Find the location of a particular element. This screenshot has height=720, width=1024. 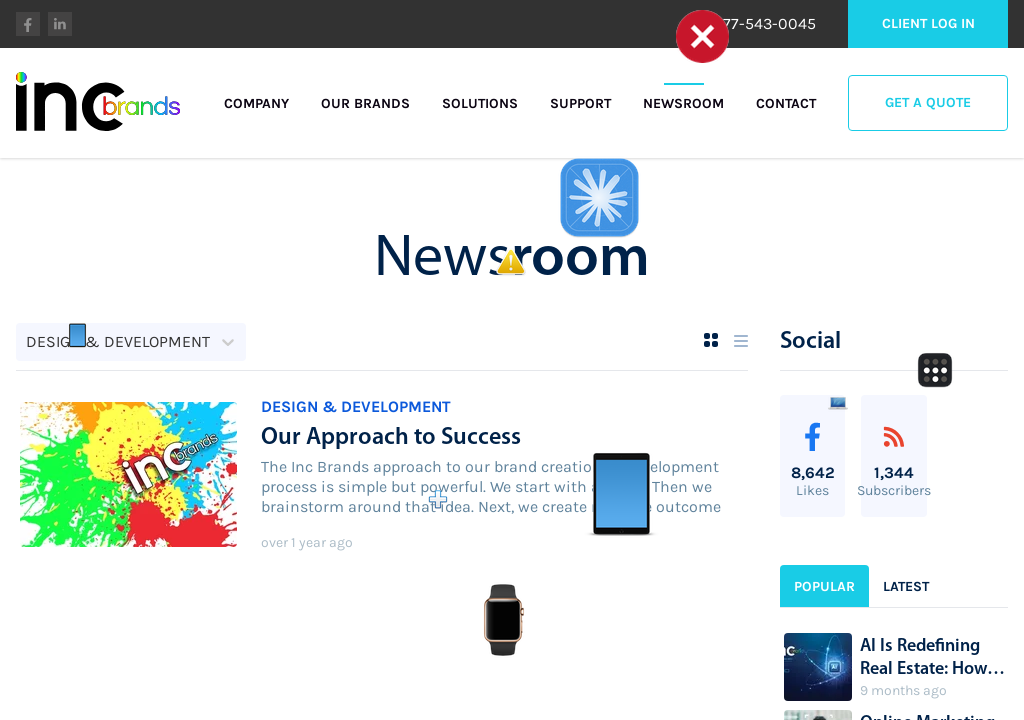

iPad device icon is located at coordinates (77, 335).